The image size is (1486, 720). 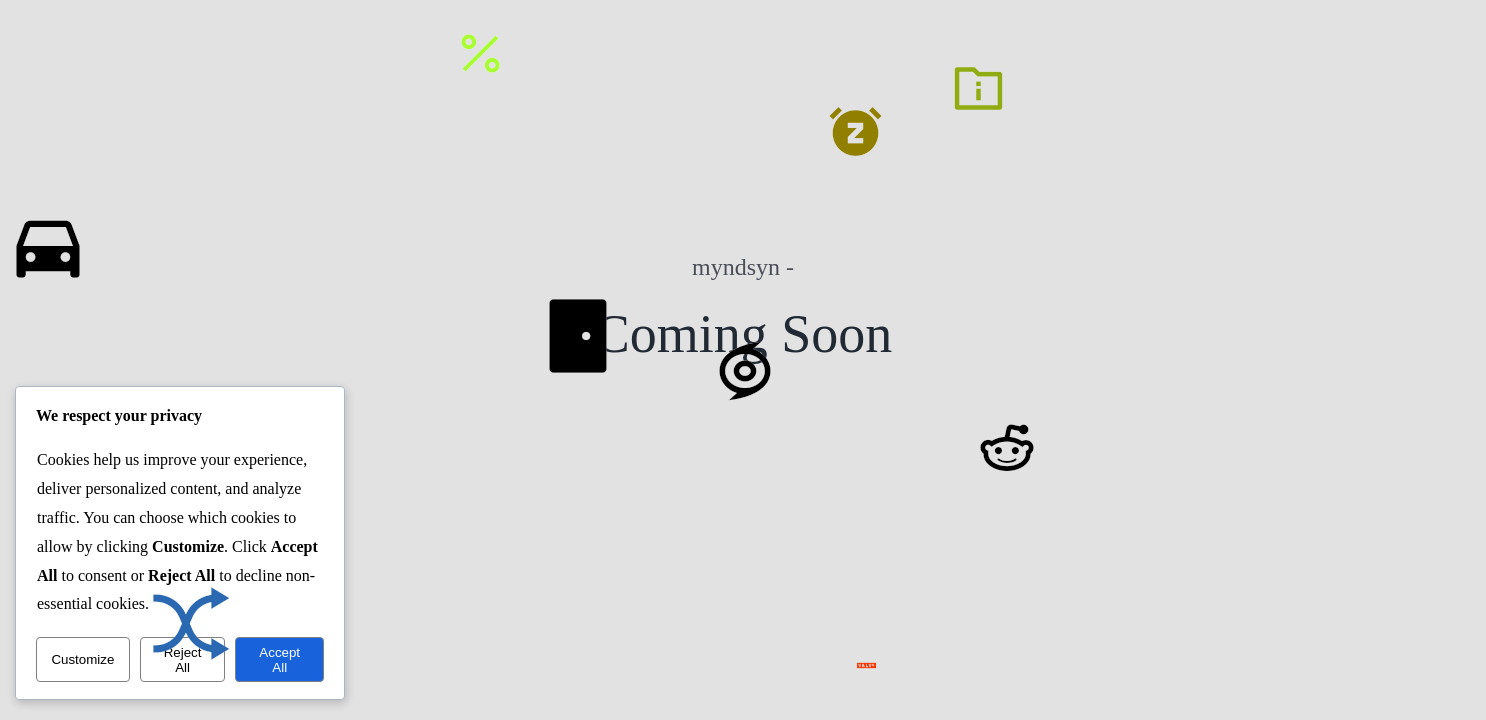 I want to click on view discount or promotional offer, so click(x=480, y=53).